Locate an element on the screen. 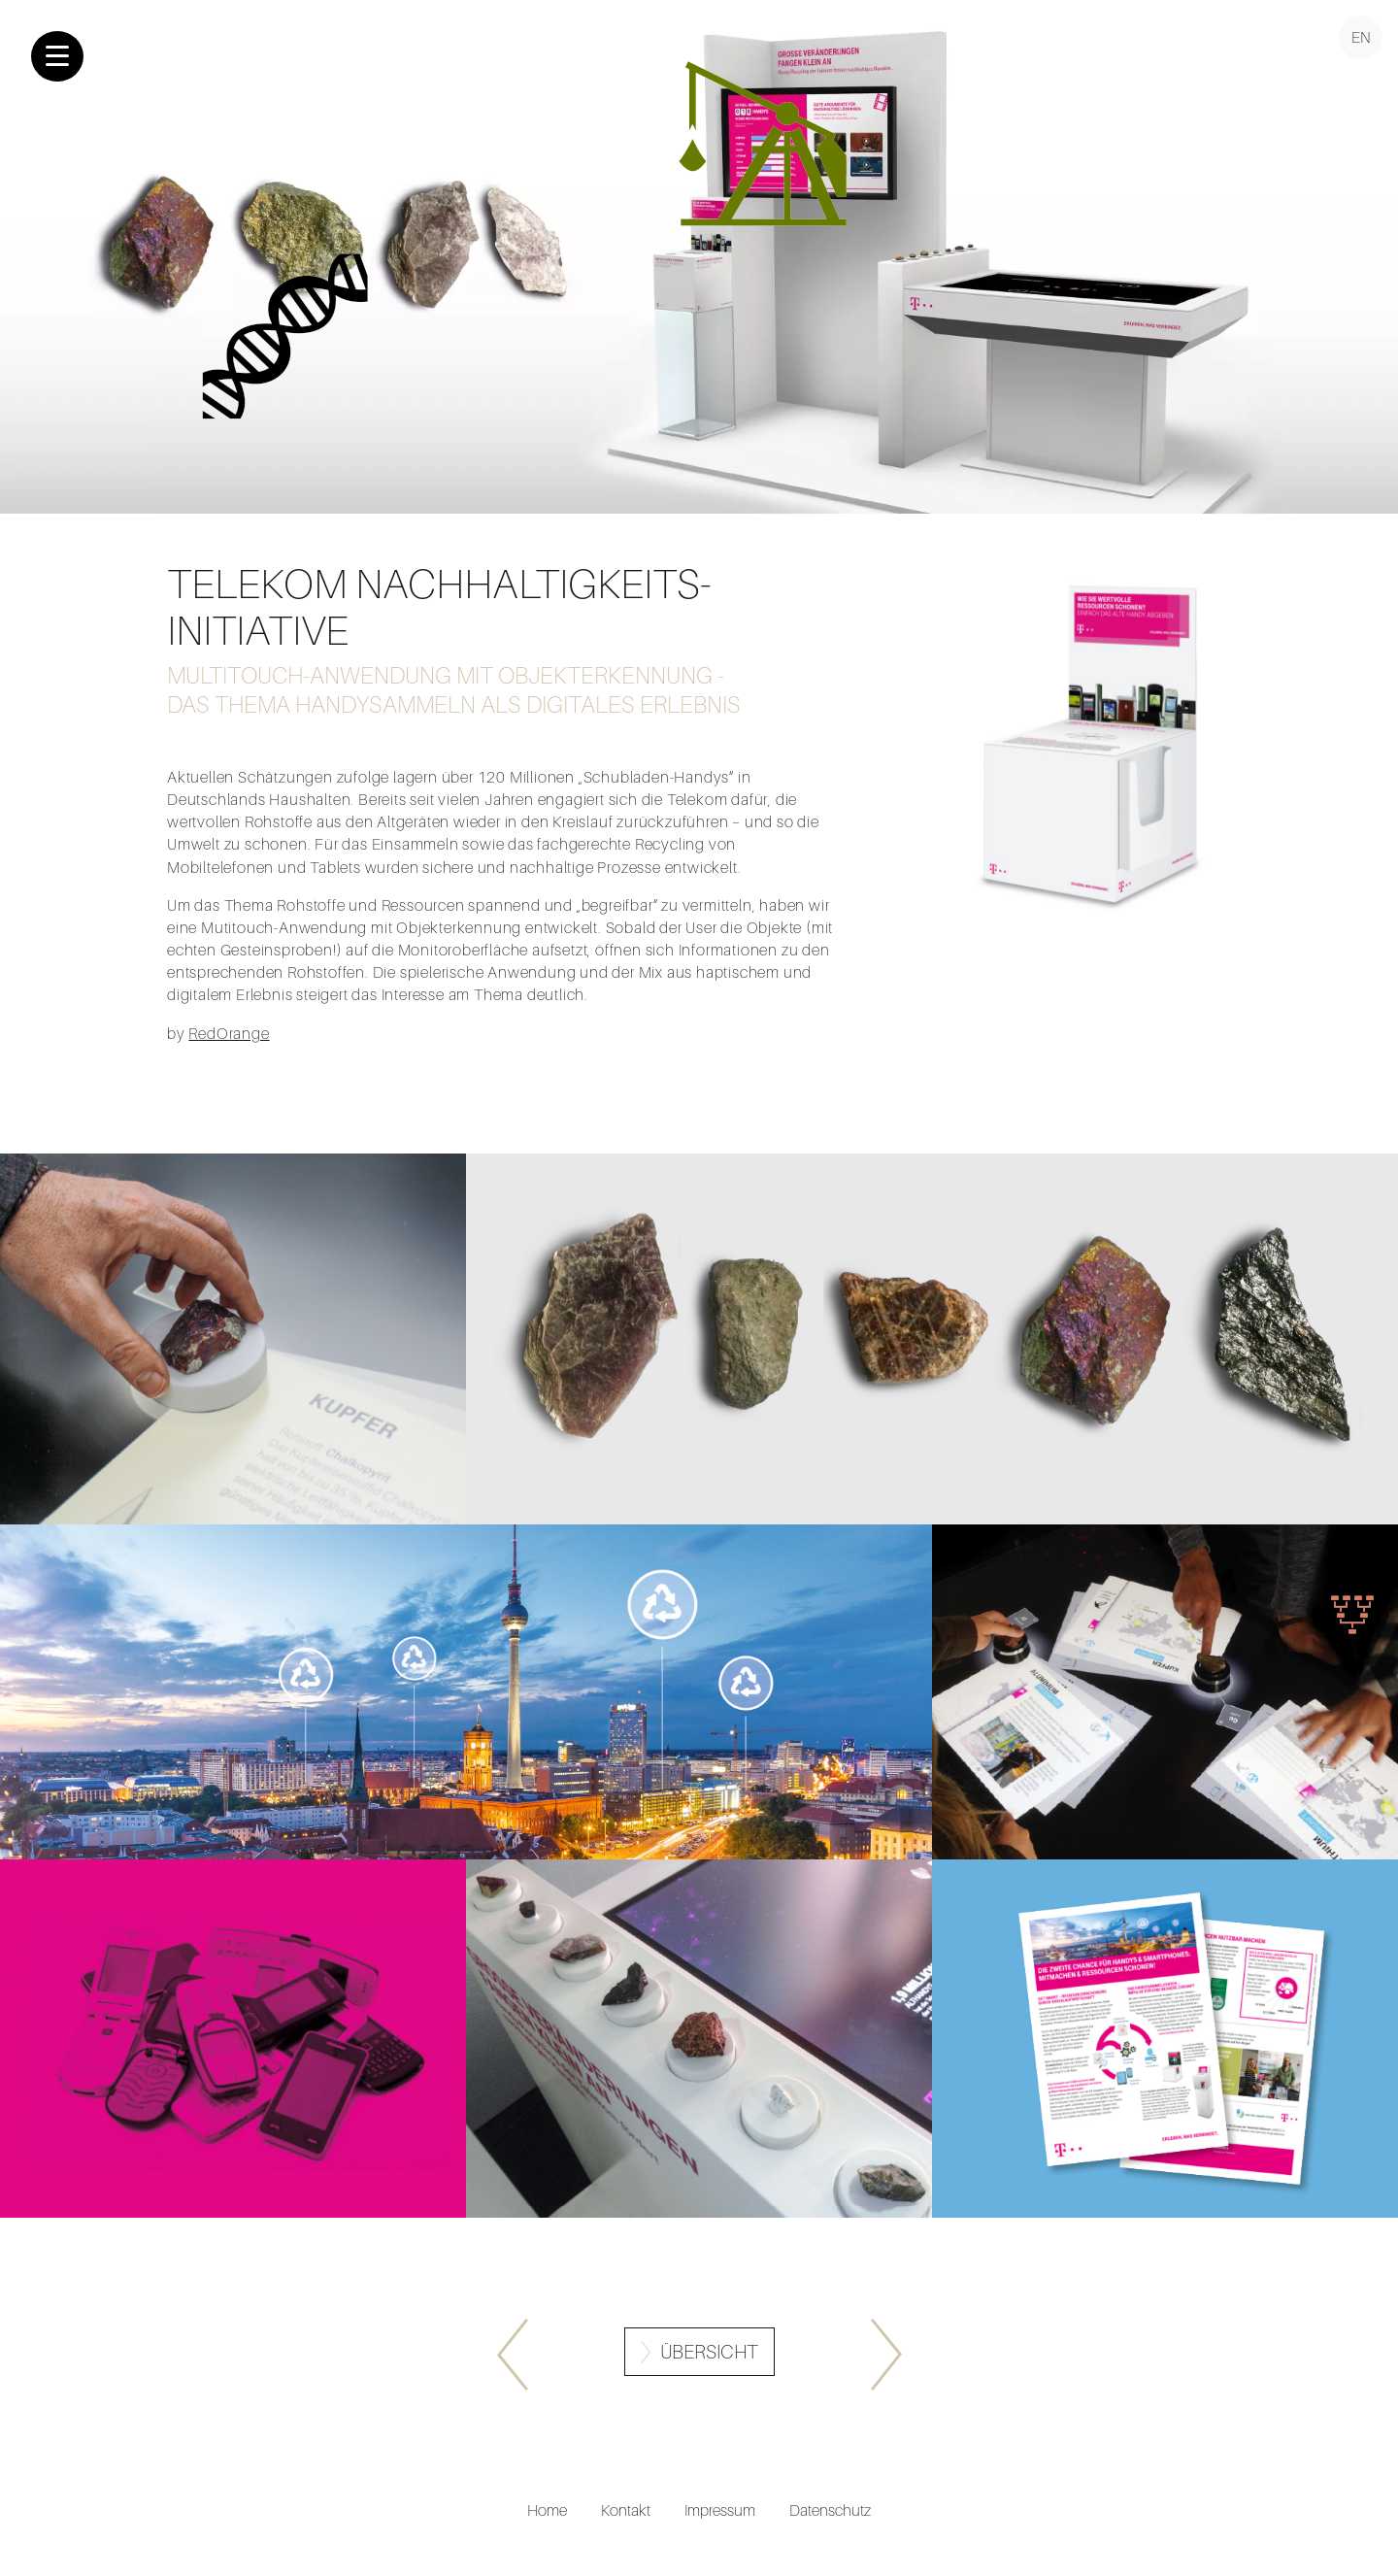  access genetic or DNA-related information is located at coordinates (284, 336).